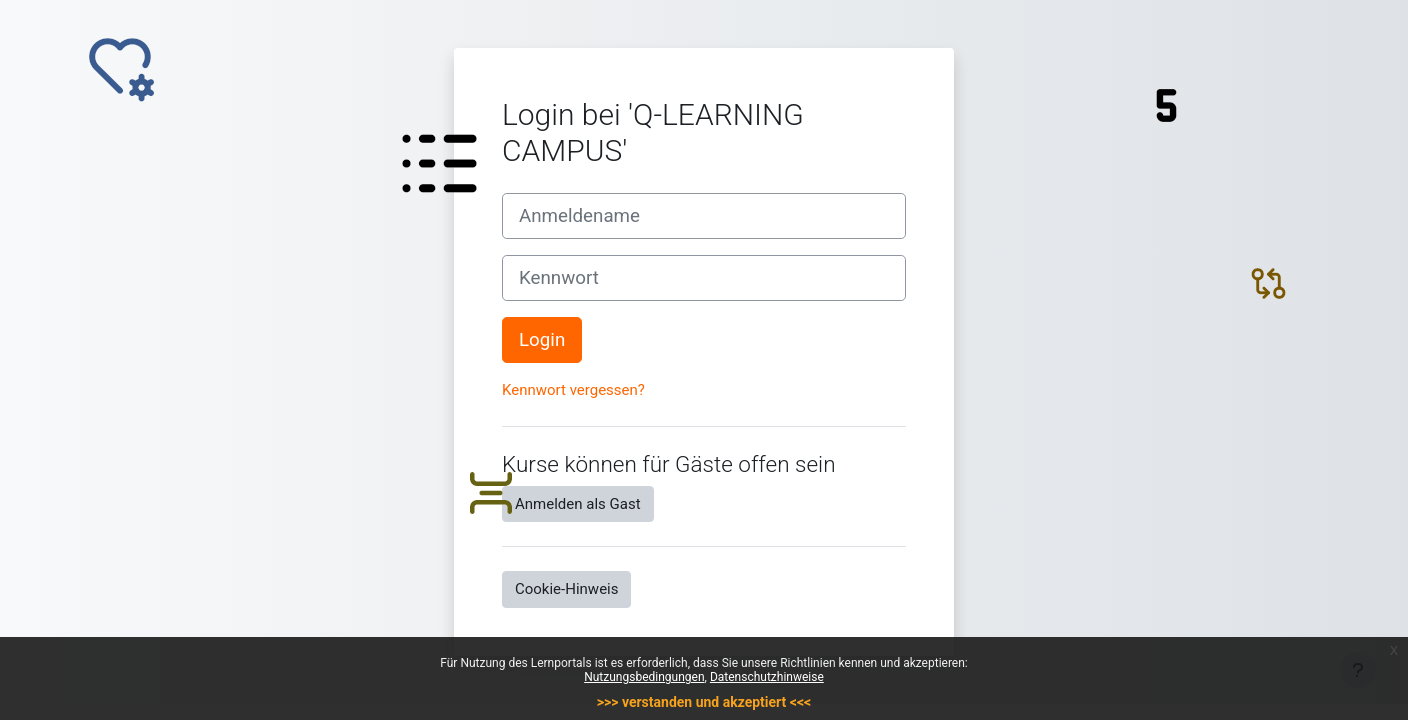 This screenshot has width=1408, height=720. I want to click on compare branches in version control, so click(1268, 283).